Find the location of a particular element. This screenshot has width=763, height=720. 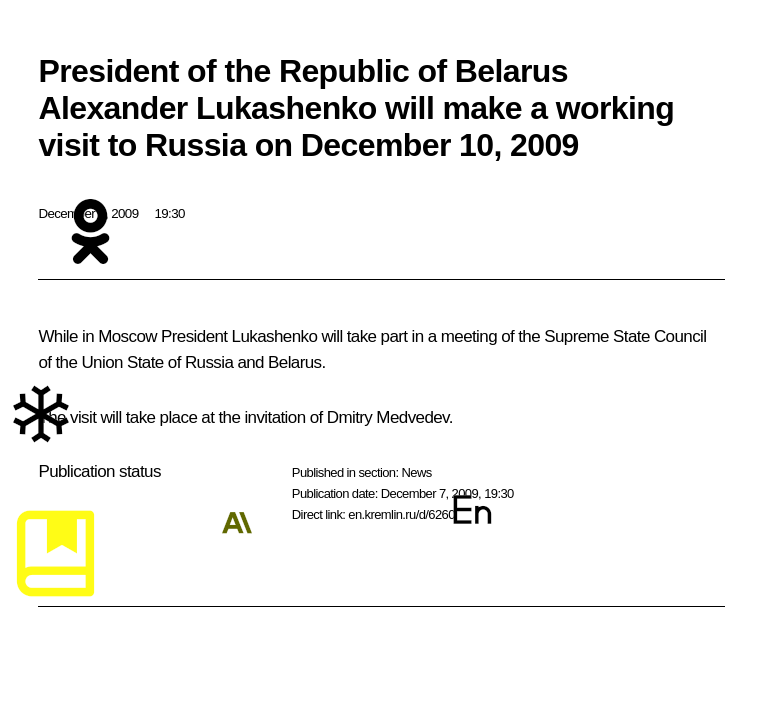

Anthropic company logo is located at coordinates (237, 522).